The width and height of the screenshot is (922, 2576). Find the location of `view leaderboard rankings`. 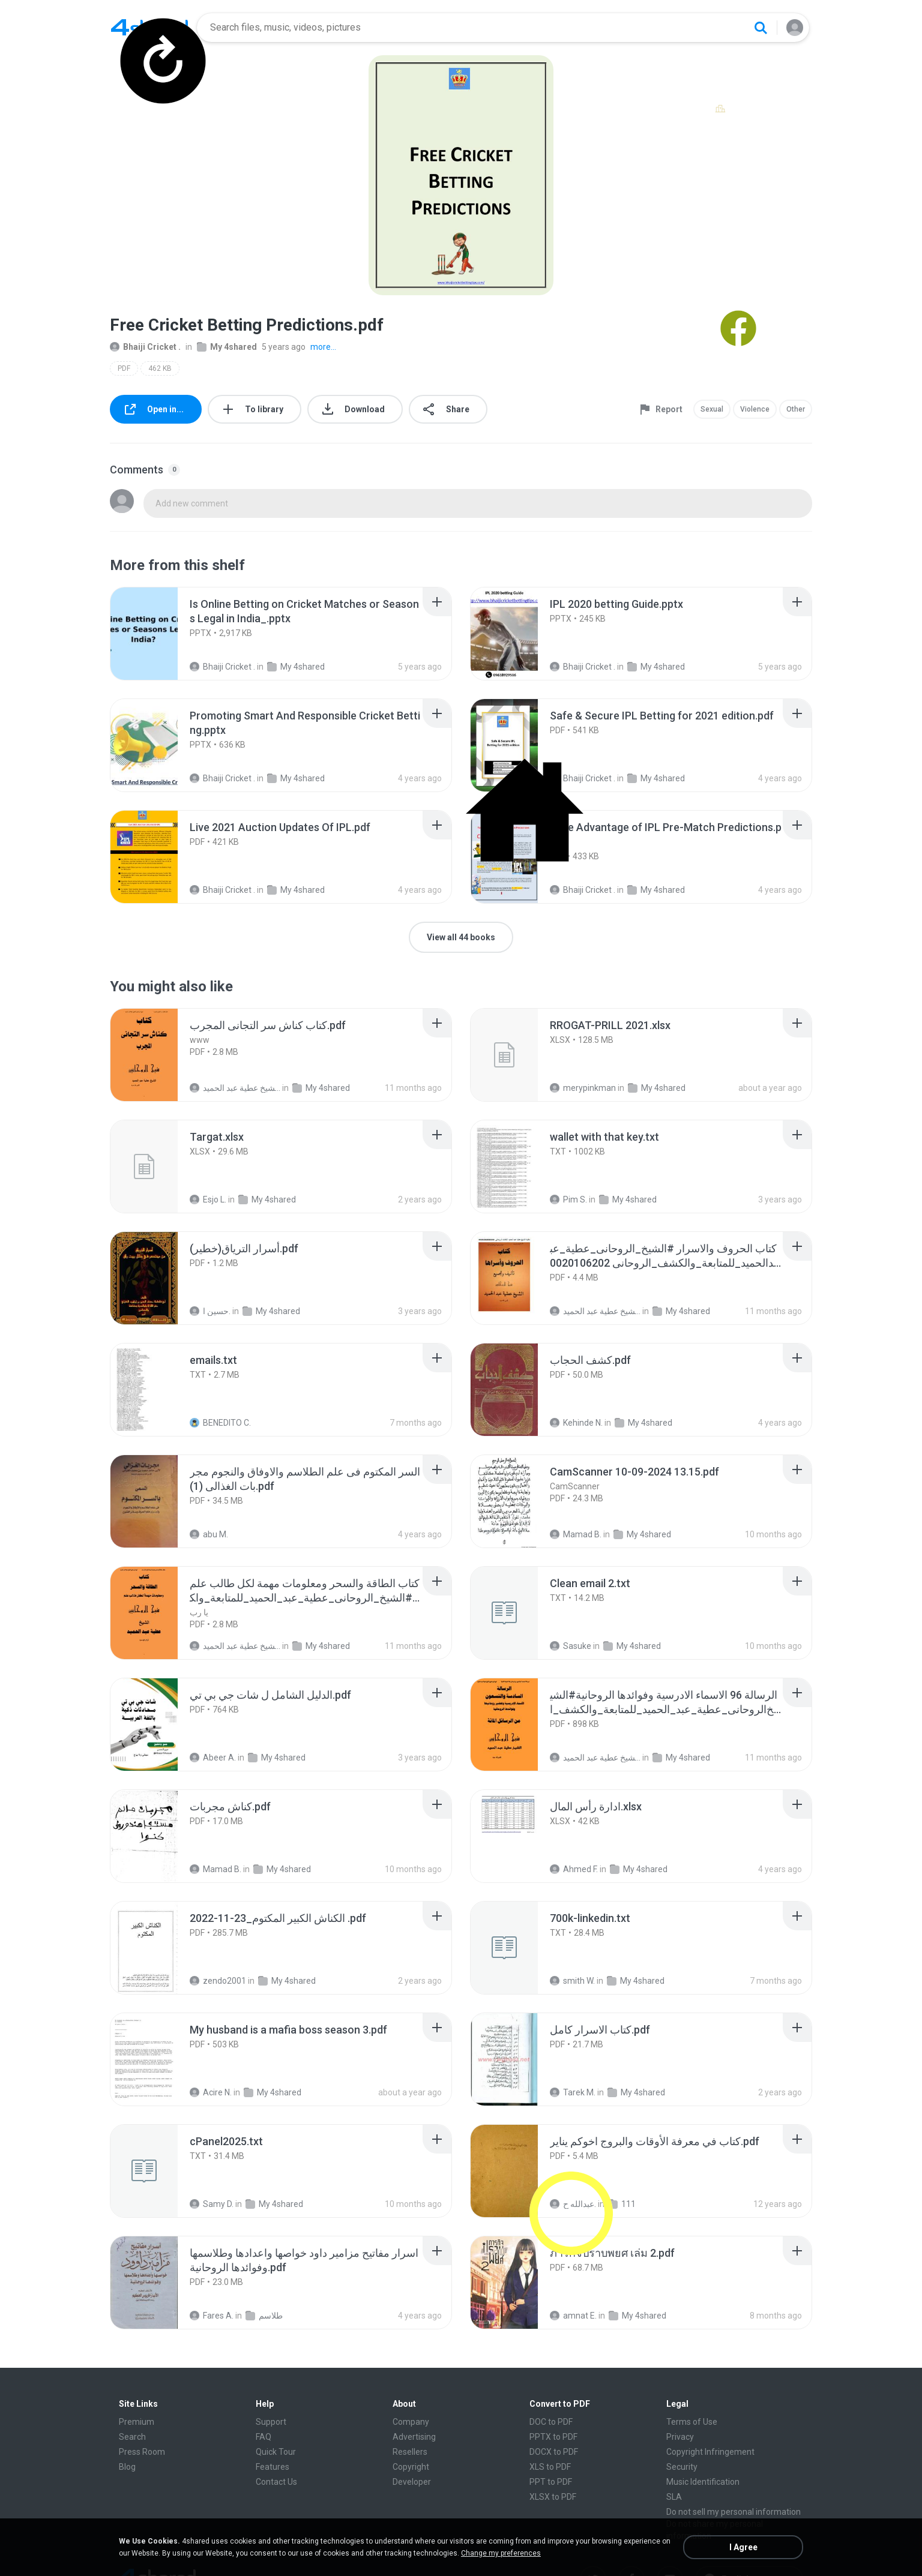

view leaderboard rankings is located at coordinates (720, 109).